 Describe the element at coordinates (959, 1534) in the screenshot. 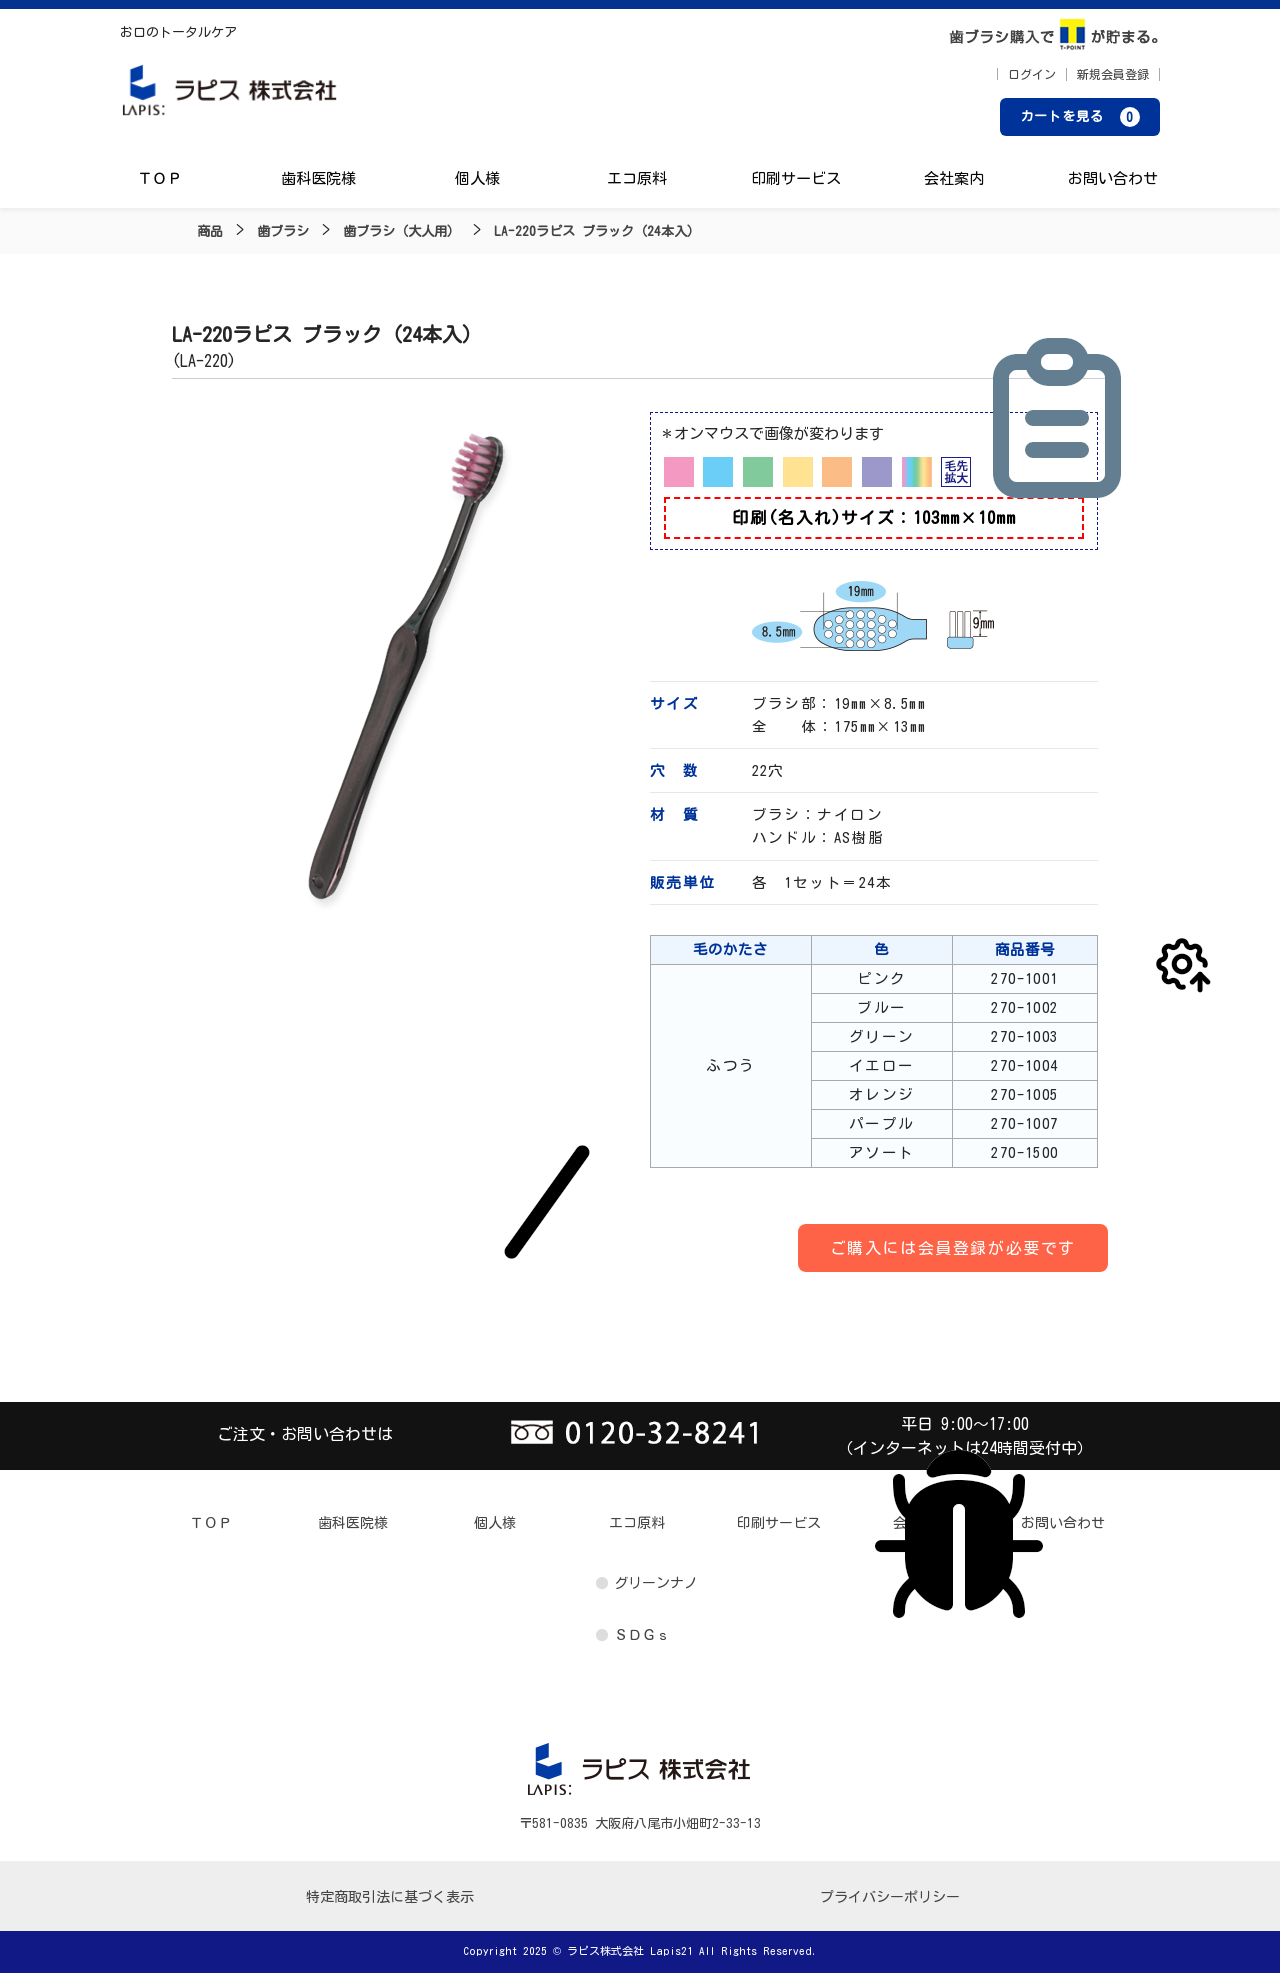

I see `report a bug or issue` at that location.